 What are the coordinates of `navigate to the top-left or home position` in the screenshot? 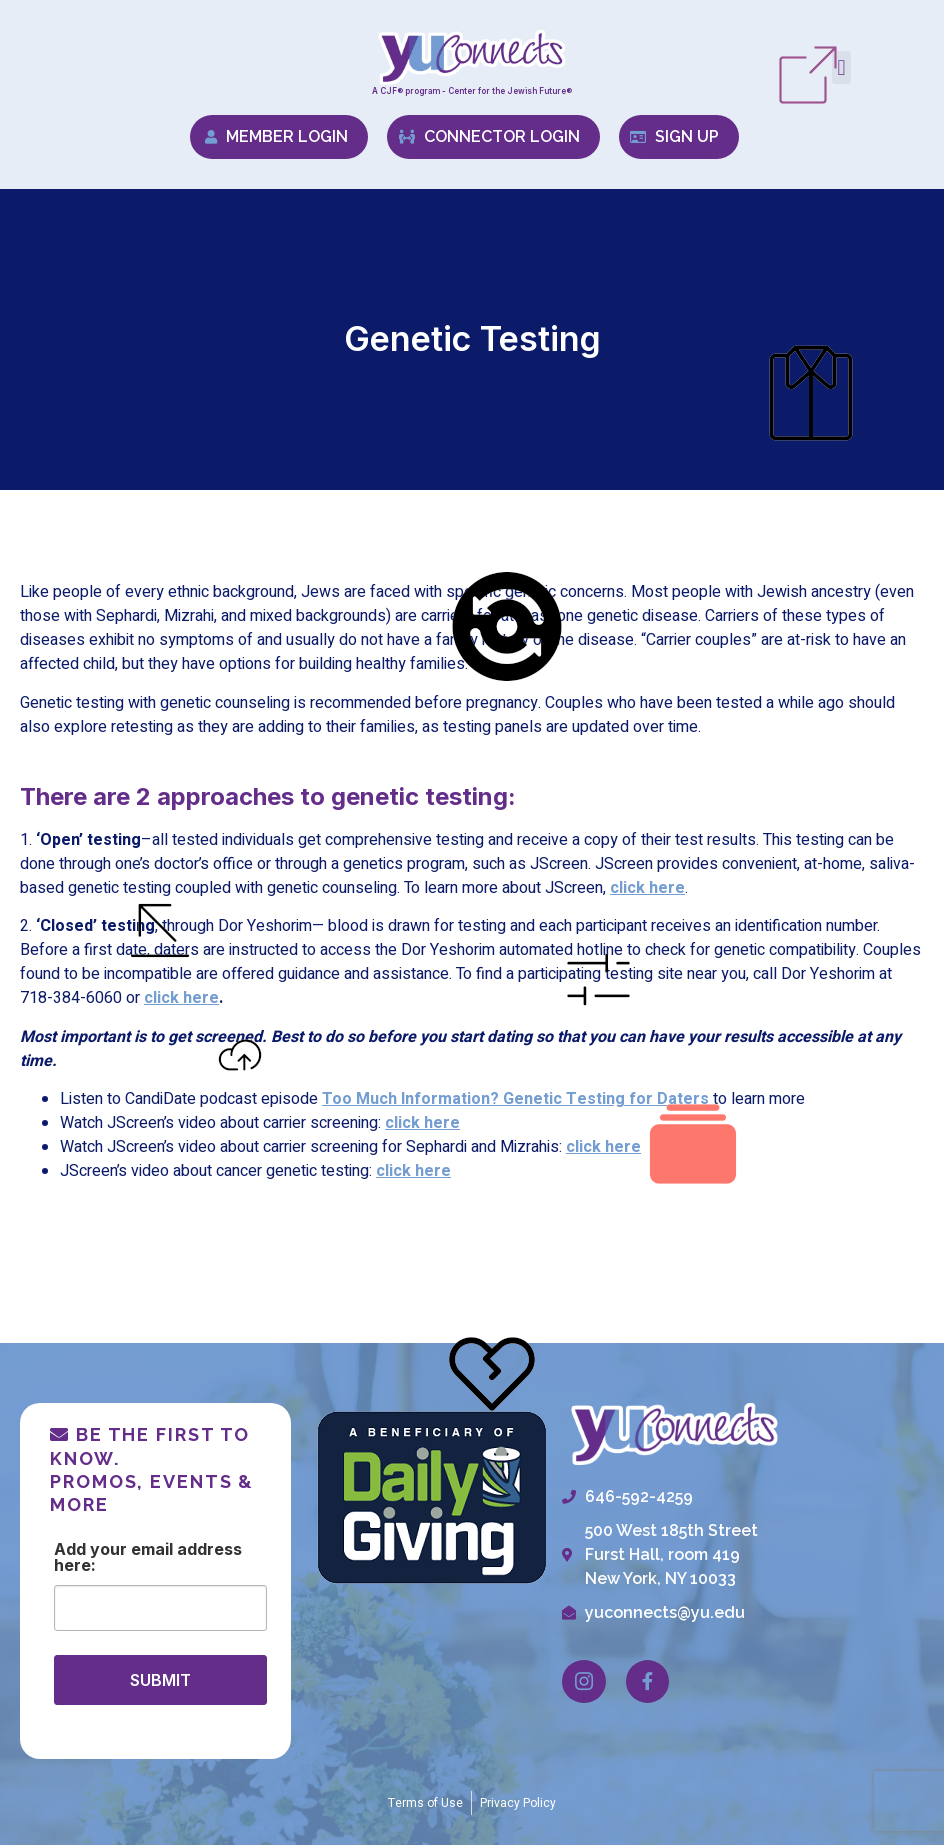 It's located at (157, 930).